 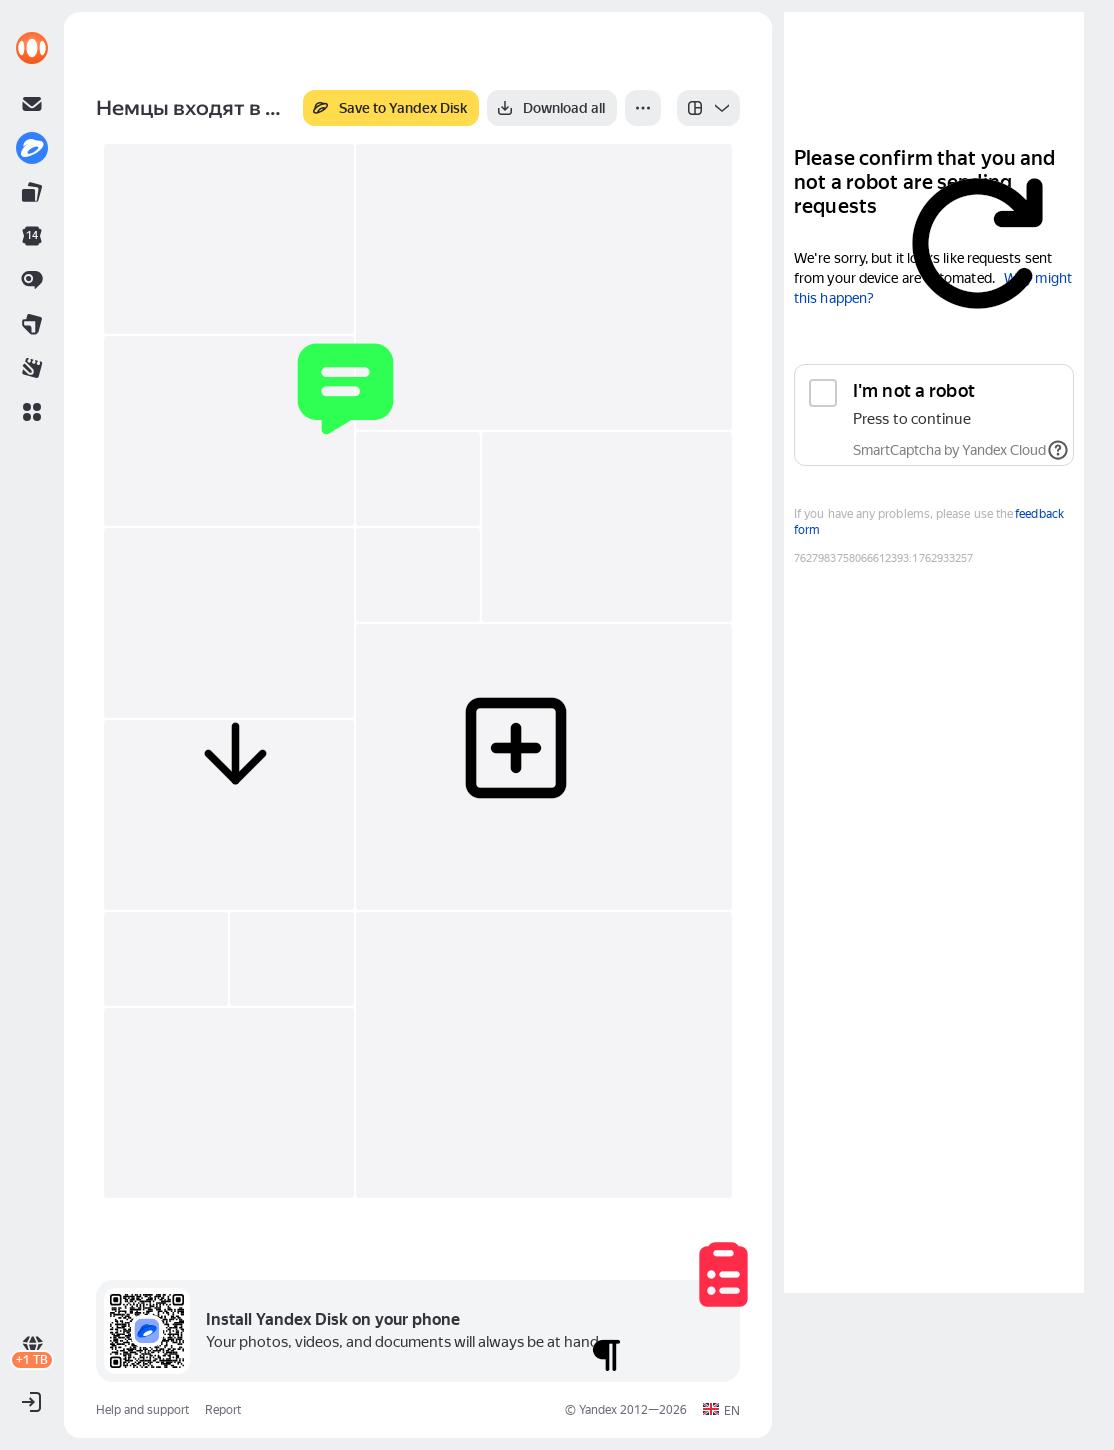 I want to click on insert a paragraph break, so click(x=606, y=1355).